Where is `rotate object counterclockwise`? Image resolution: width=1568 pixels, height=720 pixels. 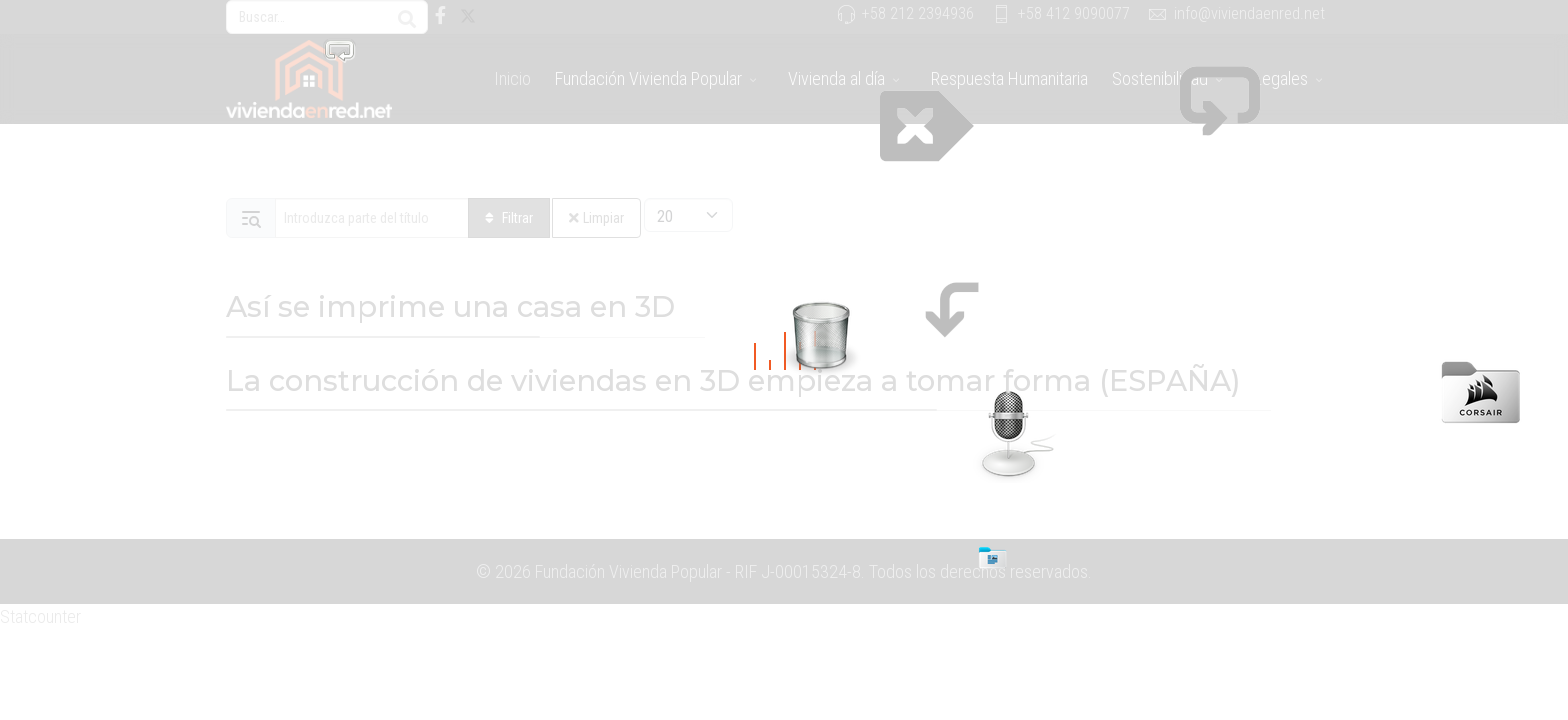 rotate object counterclockwise is located at coordinates (954, 306).